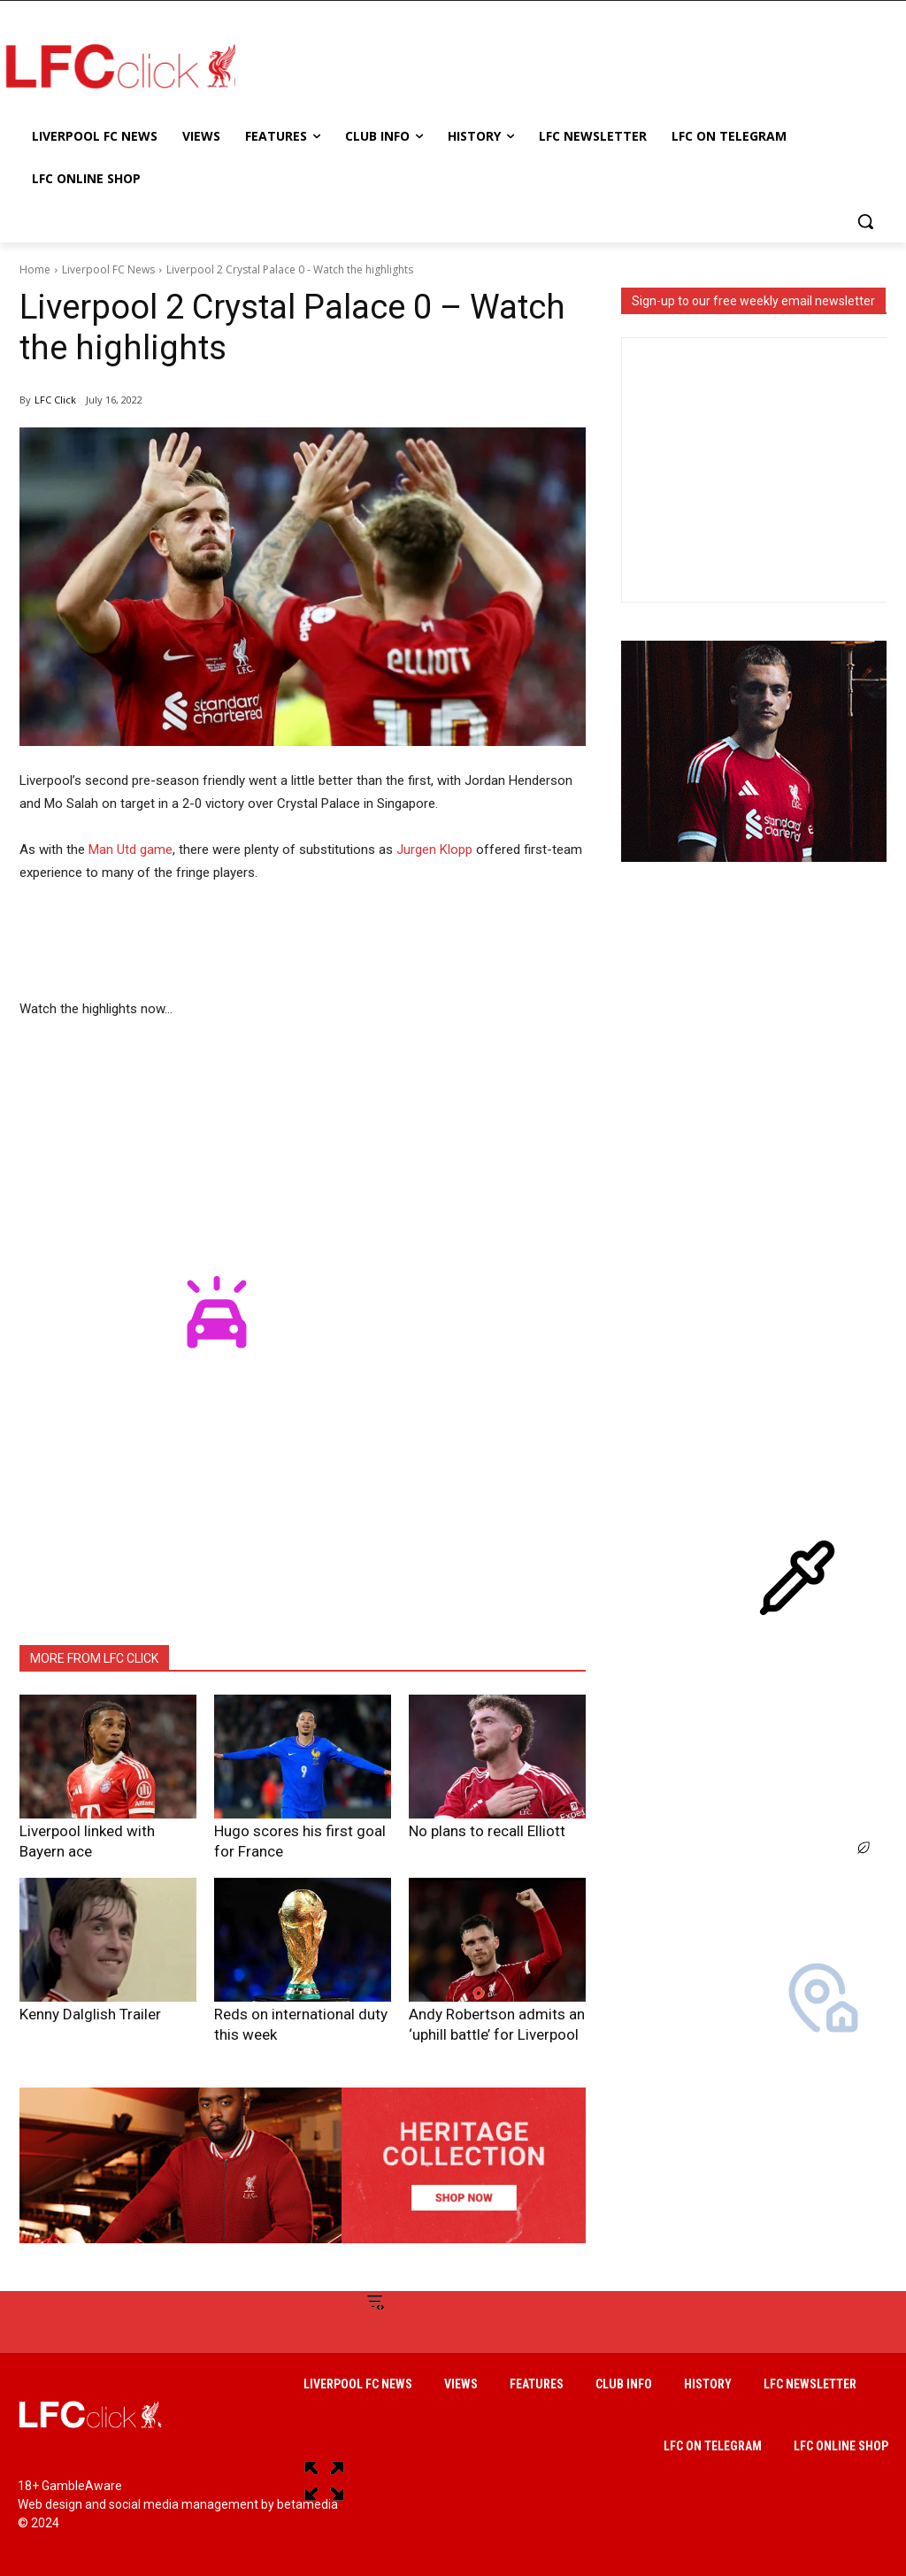 Image resolution: width=906 pixels, height=2576 pixels. What do you see at coordinates (324, 2480) in the screenshot?
I see `expand to full screen mode` at bounding box center [324, 2480].